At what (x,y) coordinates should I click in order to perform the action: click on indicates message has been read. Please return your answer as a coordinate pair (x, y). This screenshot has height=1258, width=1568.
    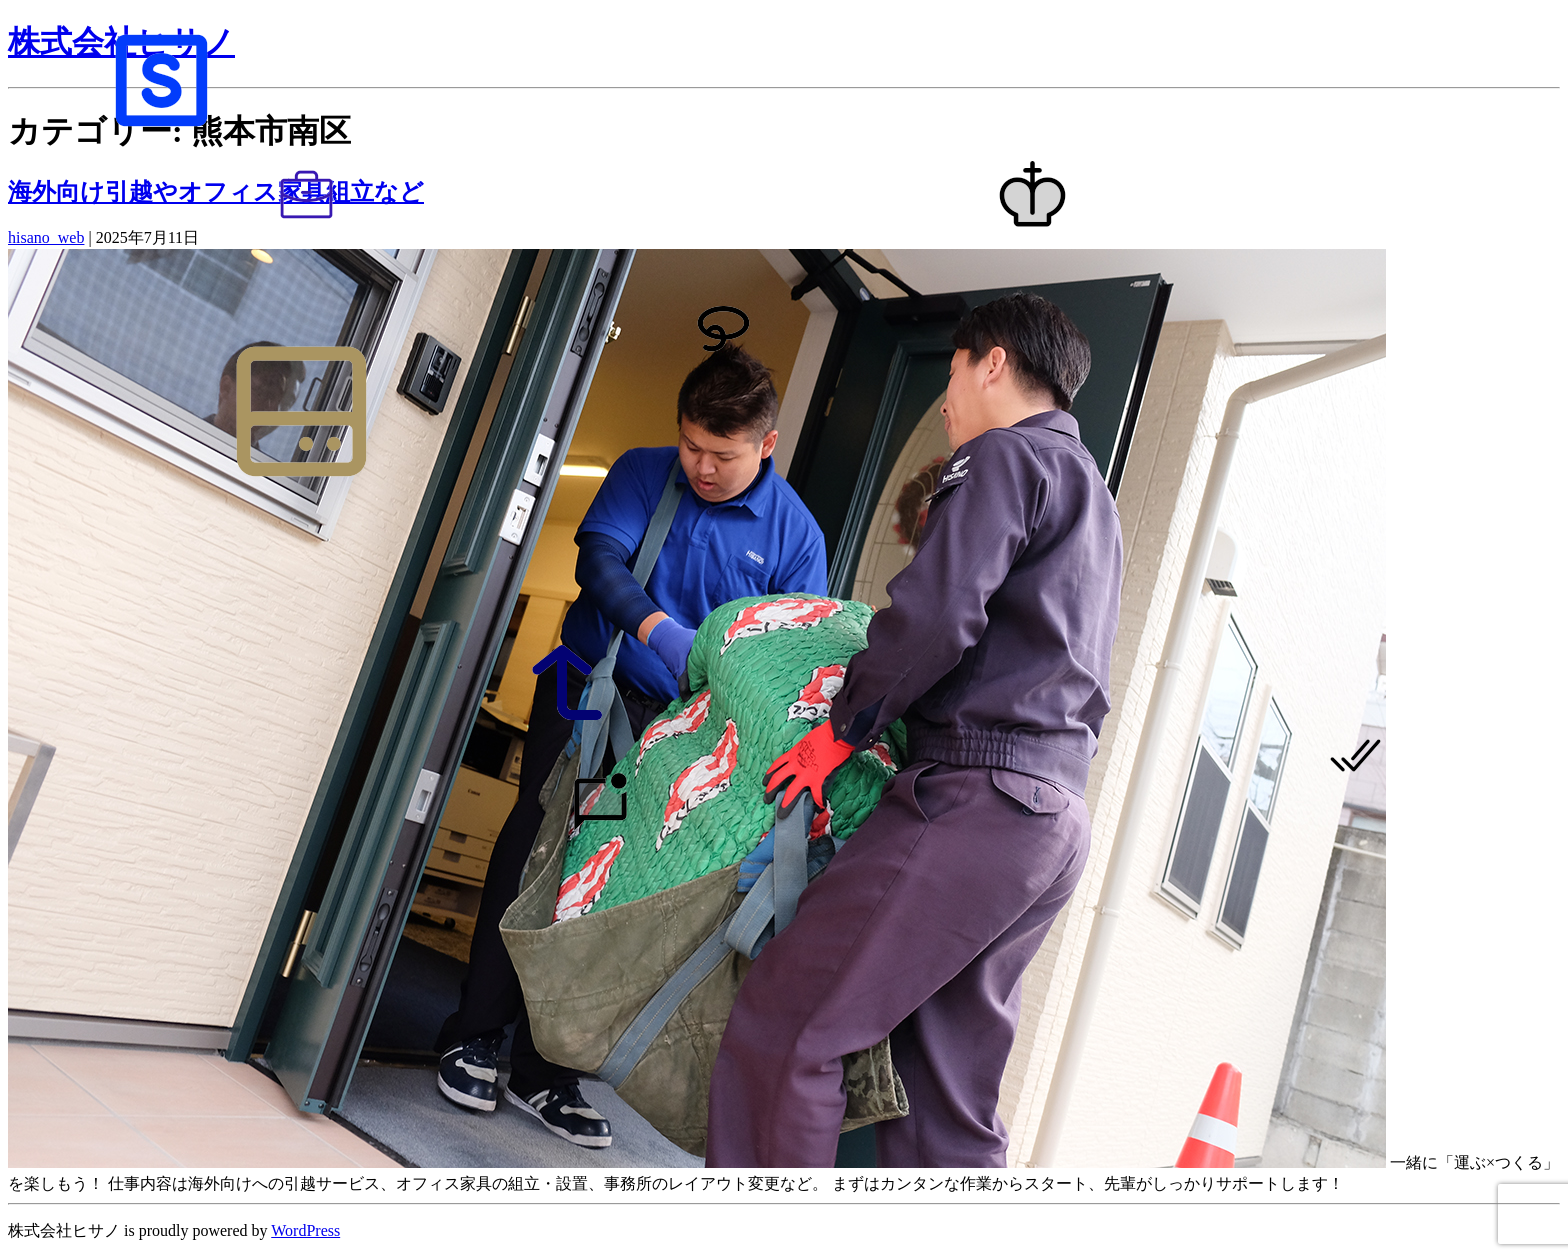
    Looking at the image, I should click on (1355, 755).